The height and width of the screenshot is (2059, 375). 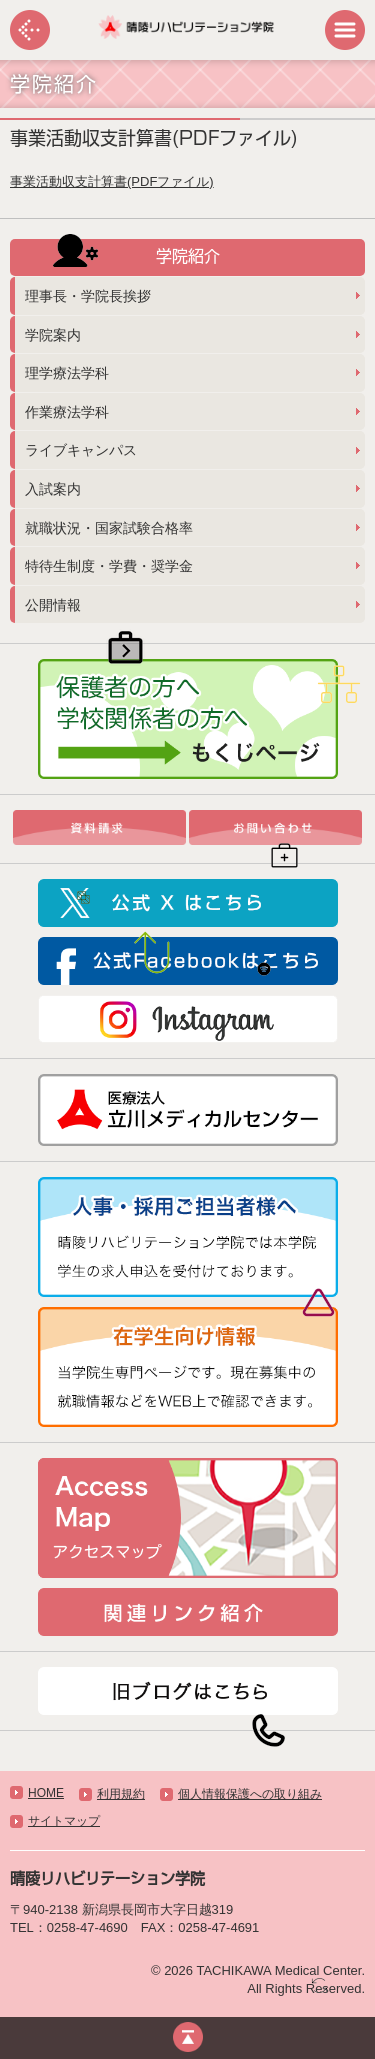 What do you see at coordinates (319, 1985) in the screenshot?
I see `refresh or reload content` at bounding box center [319, 1985].